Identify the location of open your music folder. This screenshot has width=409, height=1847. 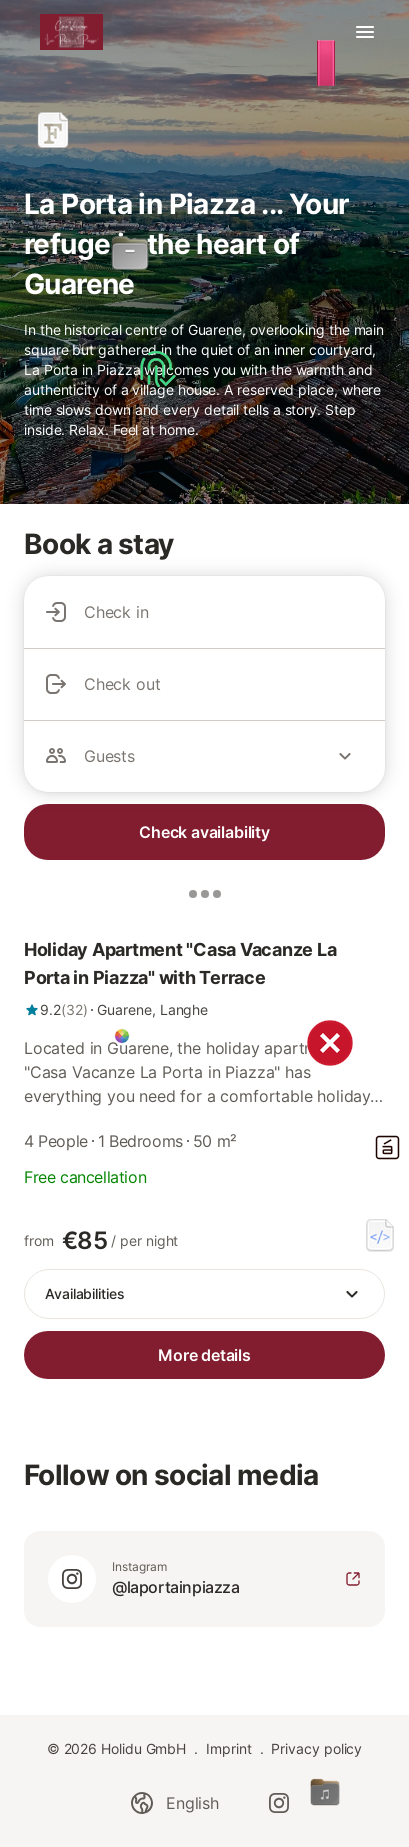
(325, 1792).